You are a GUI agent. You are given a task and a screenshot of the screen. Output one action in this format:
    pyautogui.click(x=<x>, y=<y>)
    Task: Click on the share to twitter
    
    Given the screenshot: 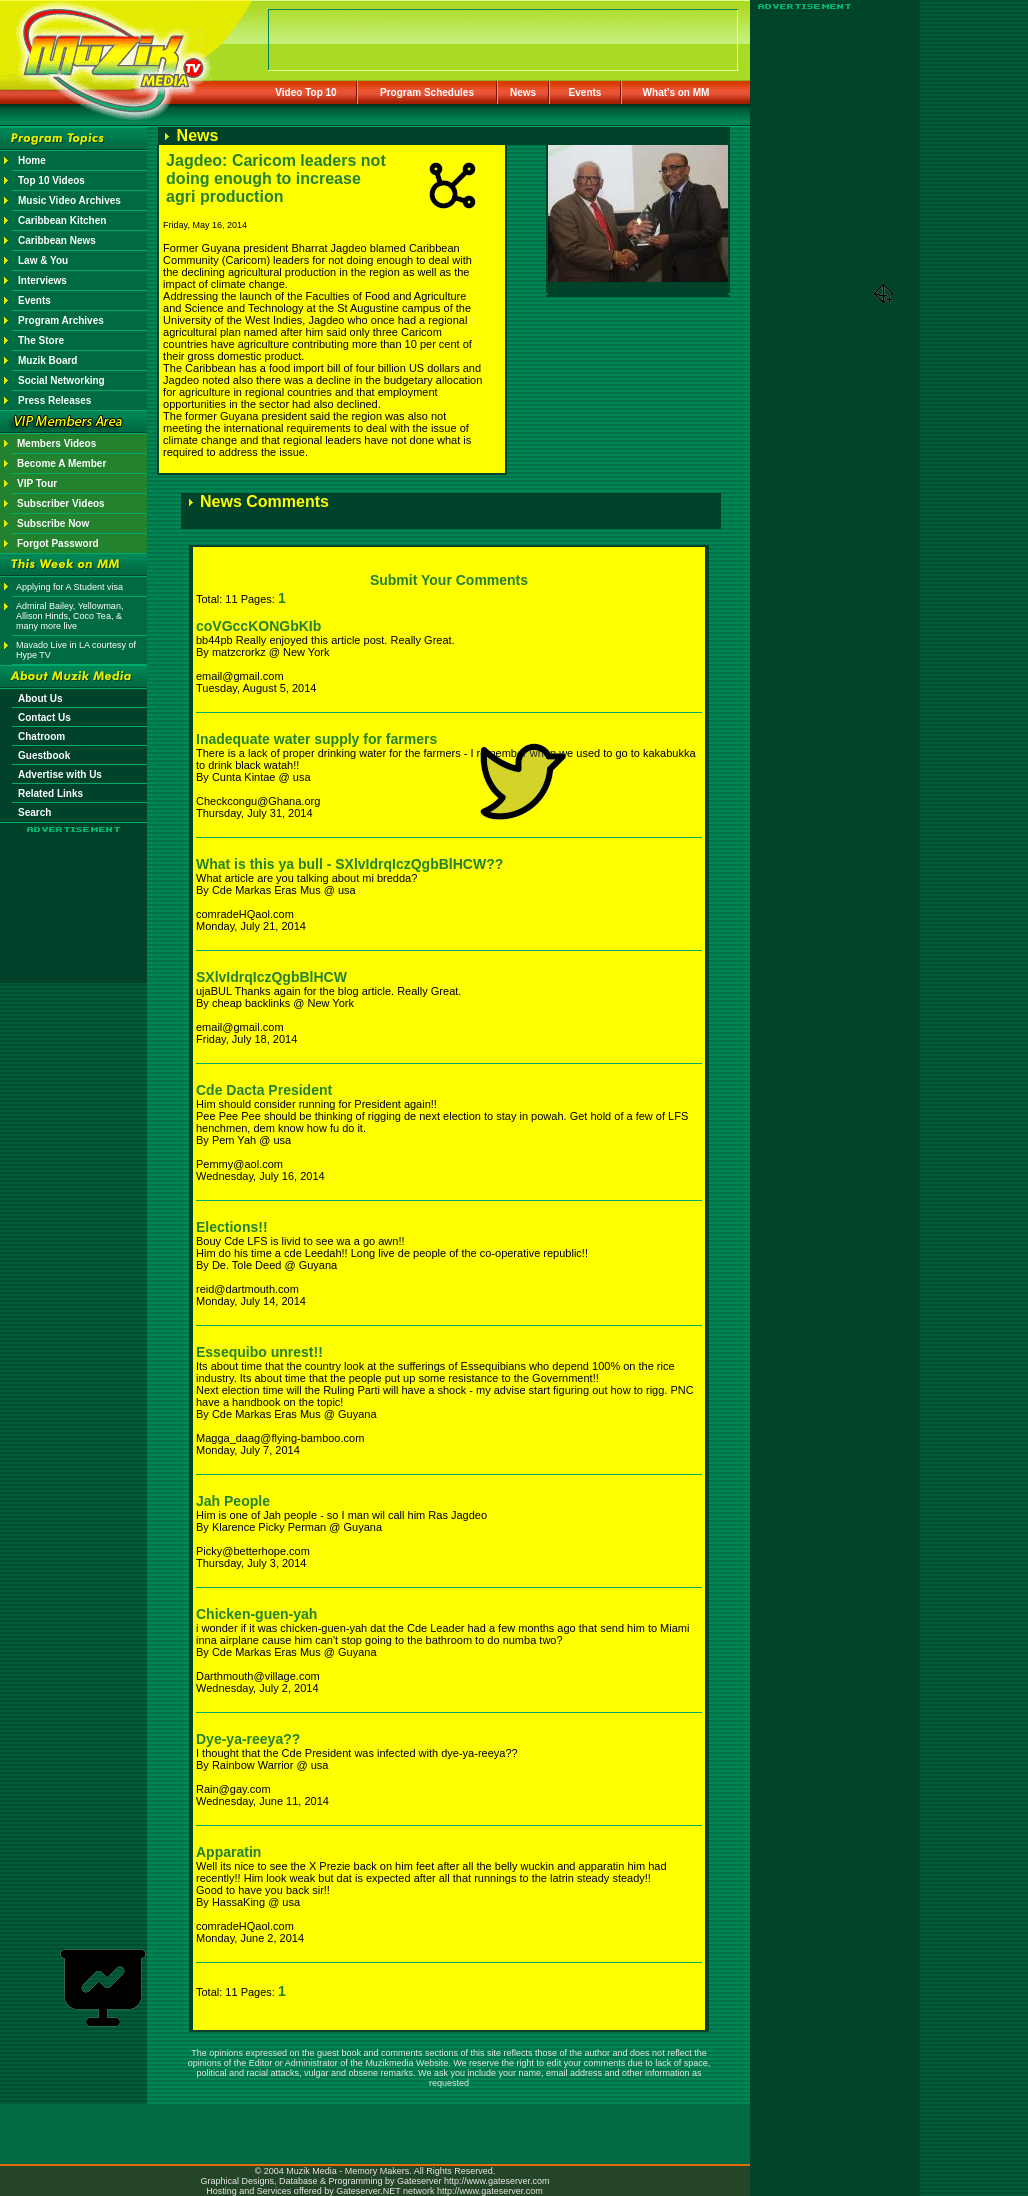 What is the action you would take?
    pyautogui.click(x=518, y=778)
    